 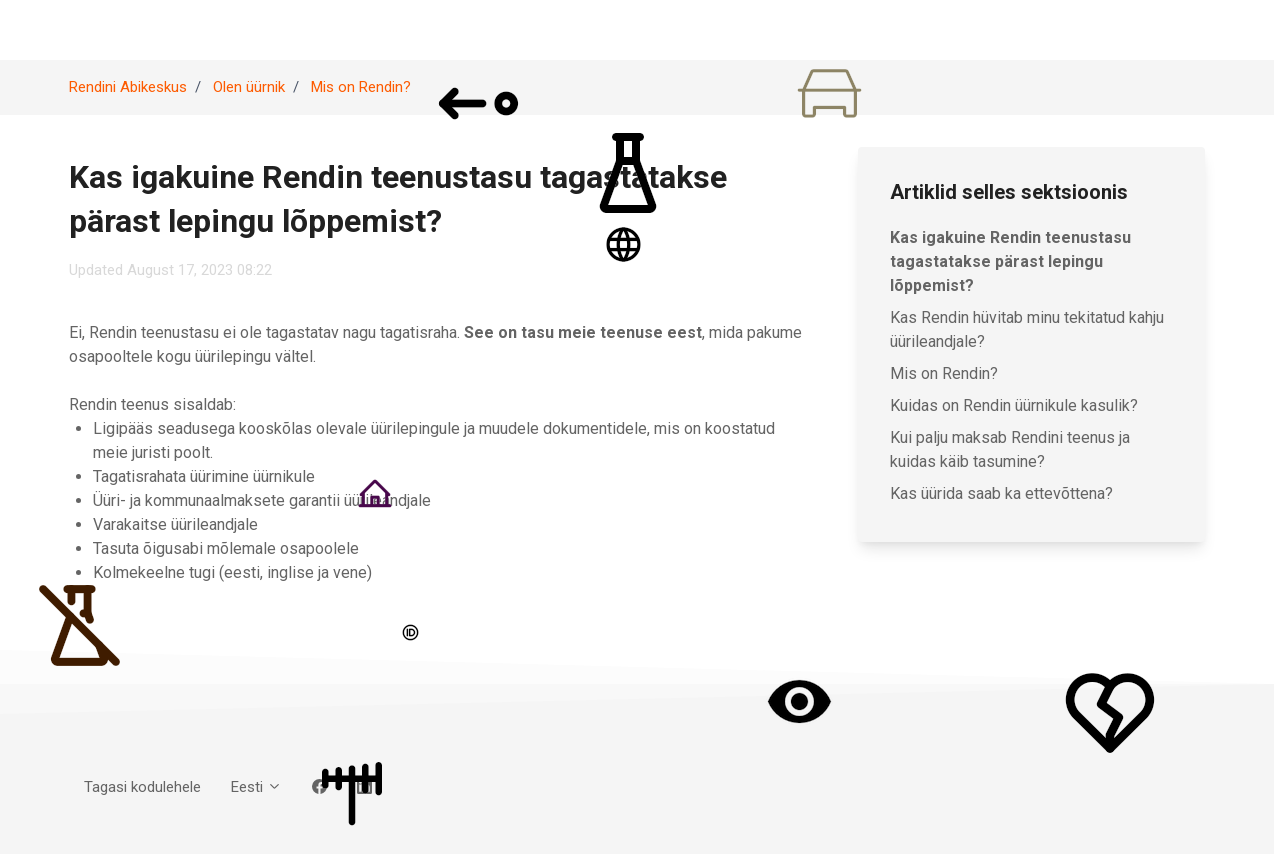 What do you see at coordinates (829, 94) in the screenshot?
I see `access vehicle or car-related features` at bounding box center [829, 94].